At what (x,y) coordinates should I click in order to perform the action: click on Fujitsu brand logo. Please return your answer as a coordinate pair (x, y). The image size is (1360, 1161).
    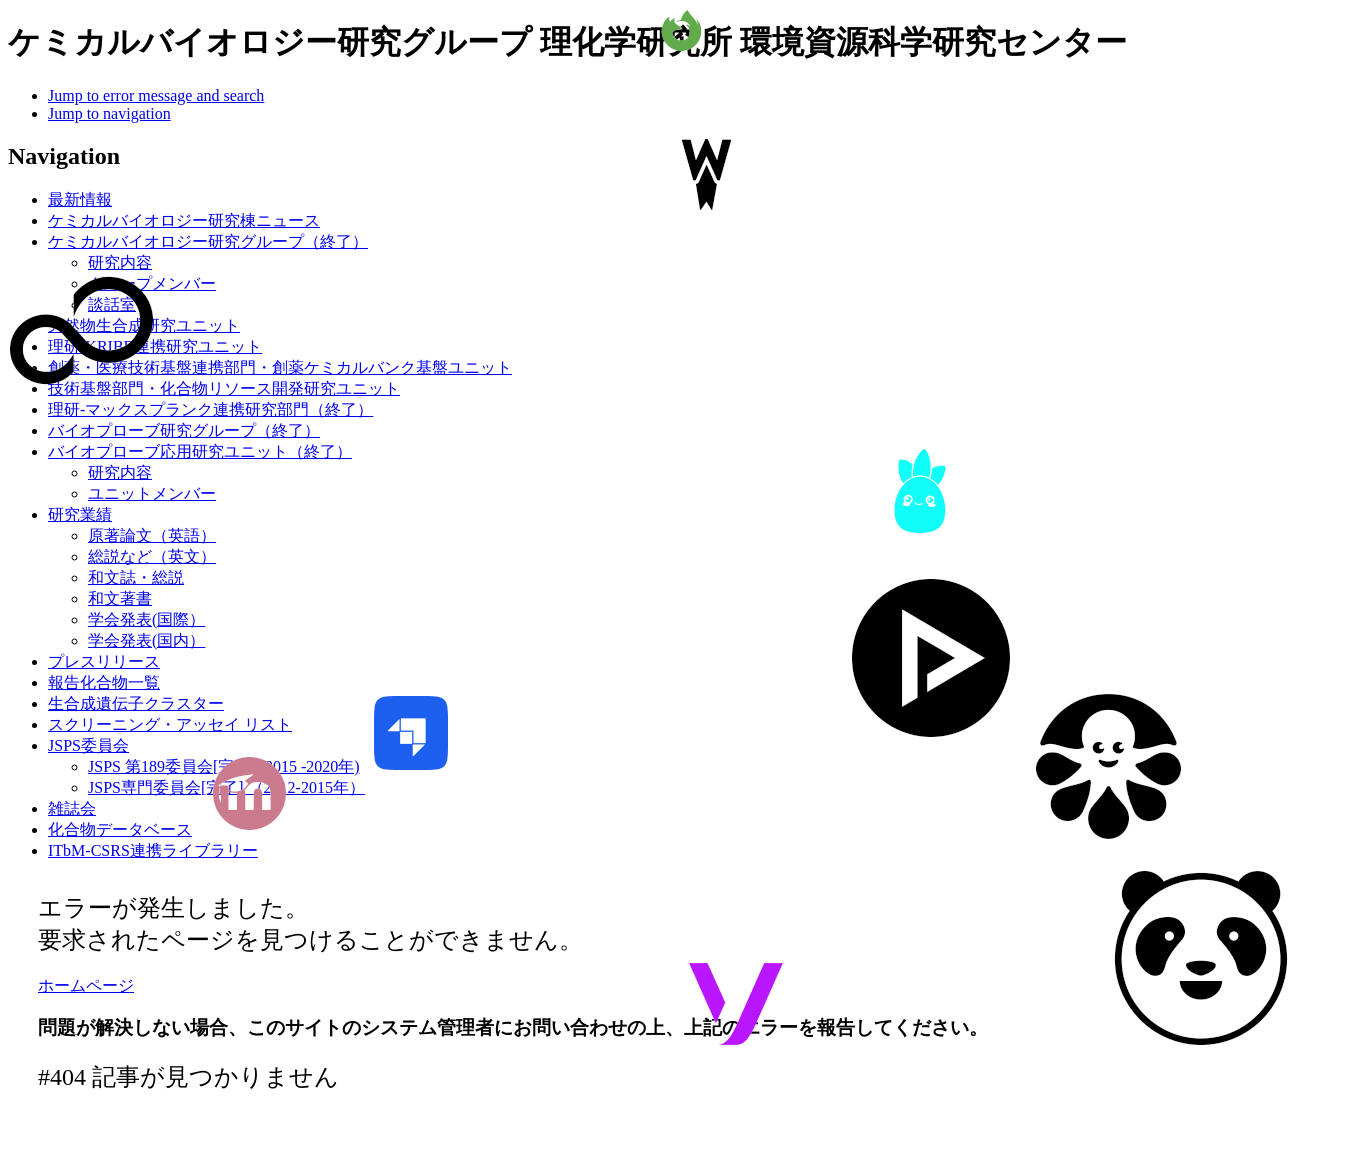
    Looking at the image, I should click on (81, 330).